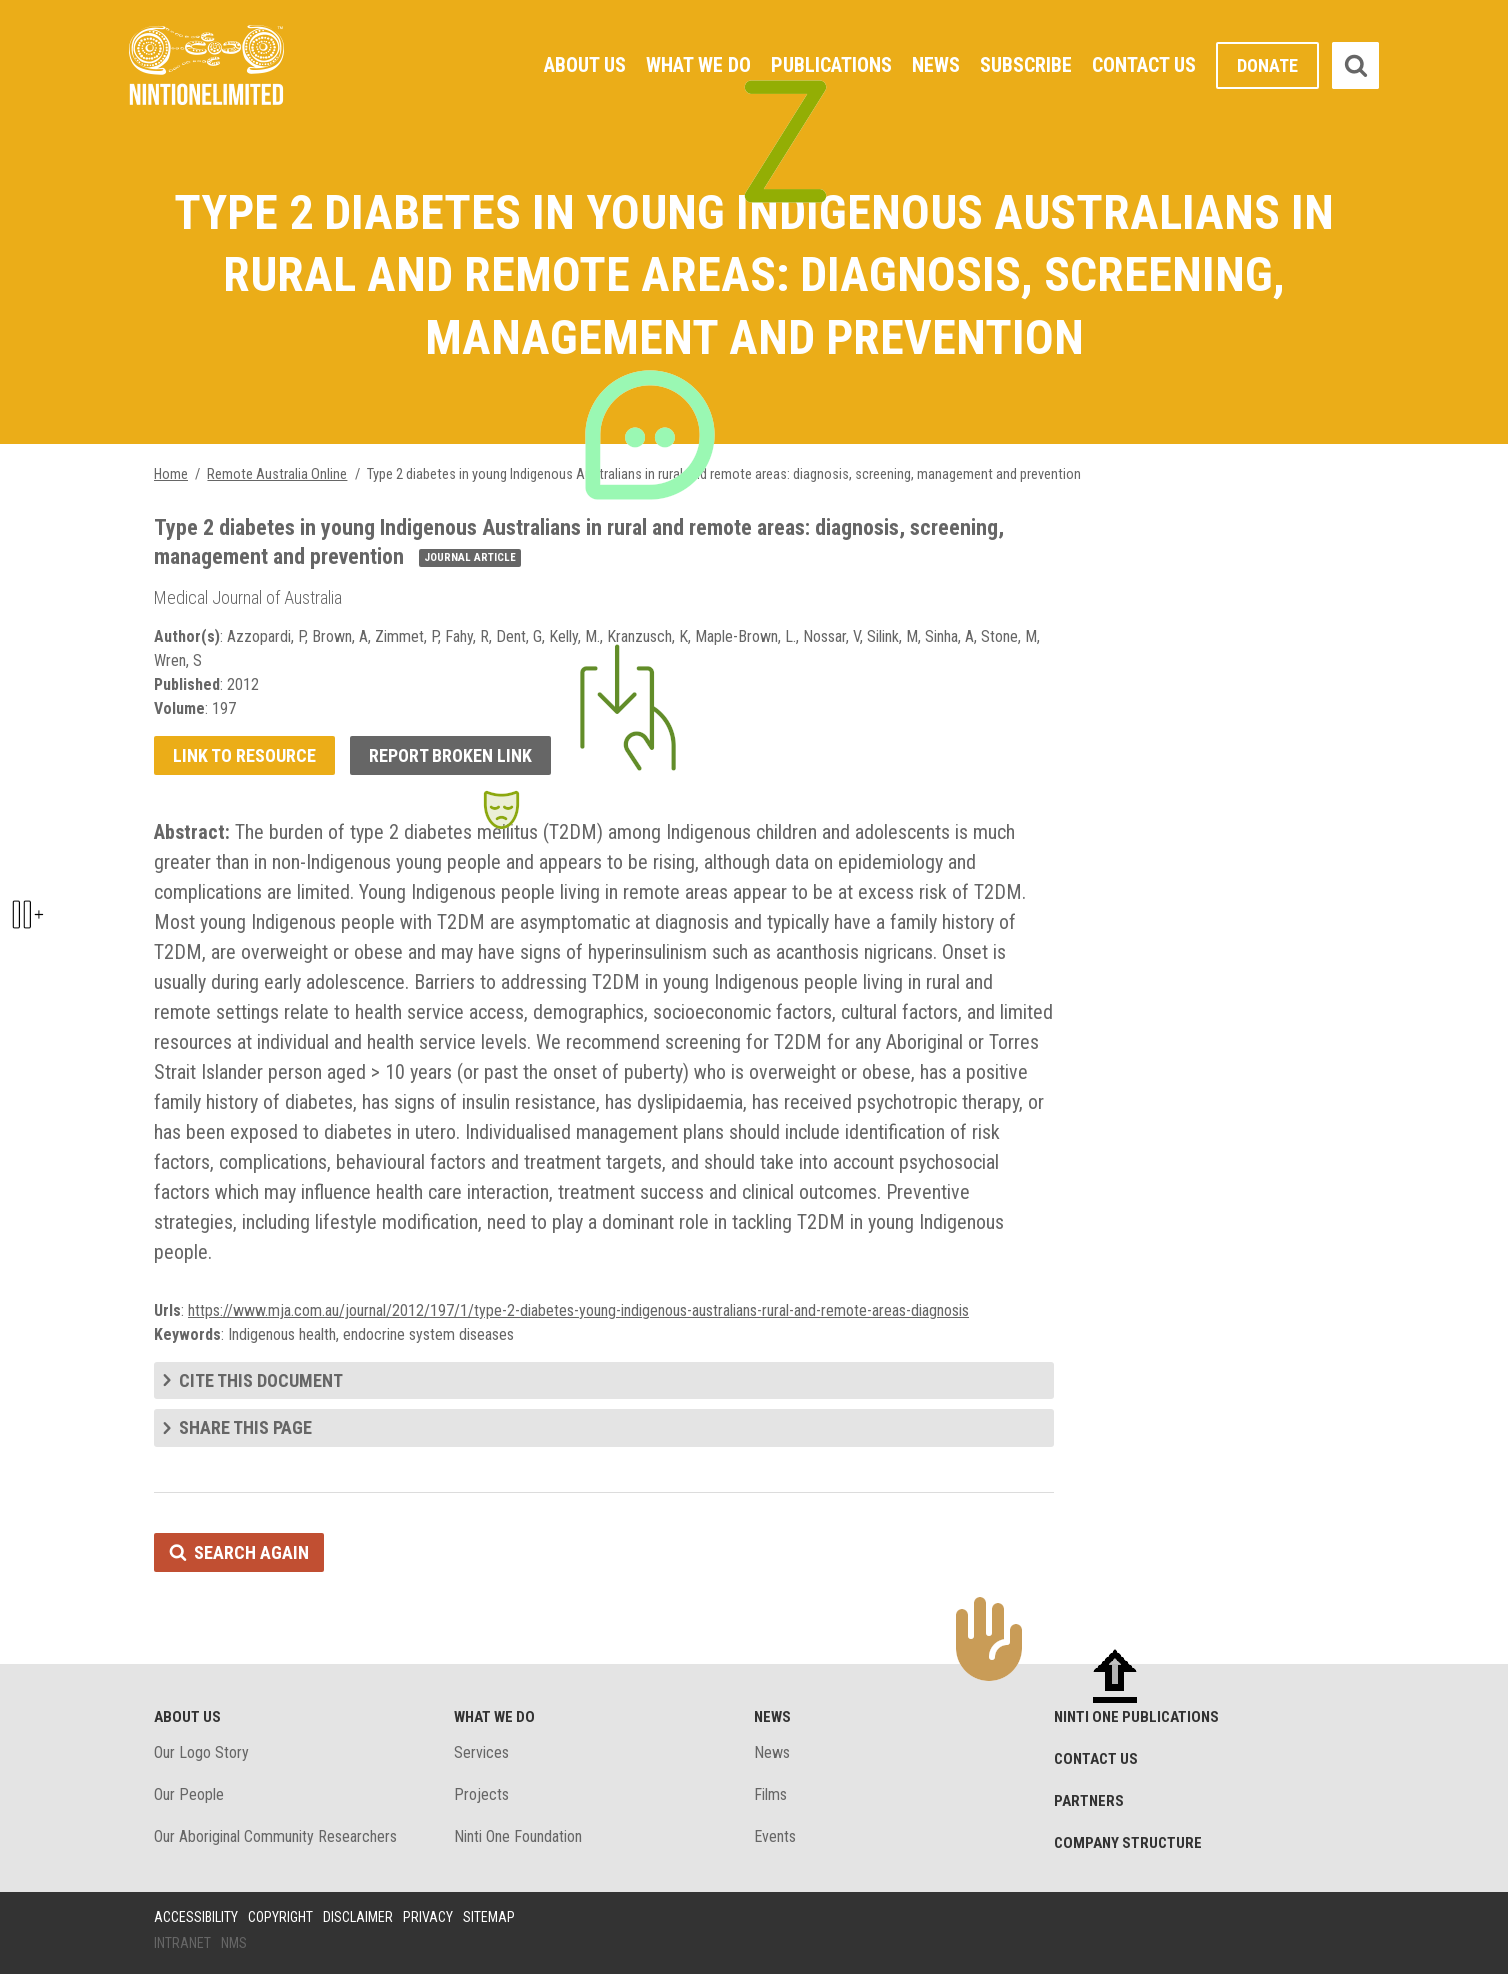 This screenshot has height=1974, width=1508. Describe the element at coordinates (25, 914) in the screenshot. I see `add a new column to the right` at that location.